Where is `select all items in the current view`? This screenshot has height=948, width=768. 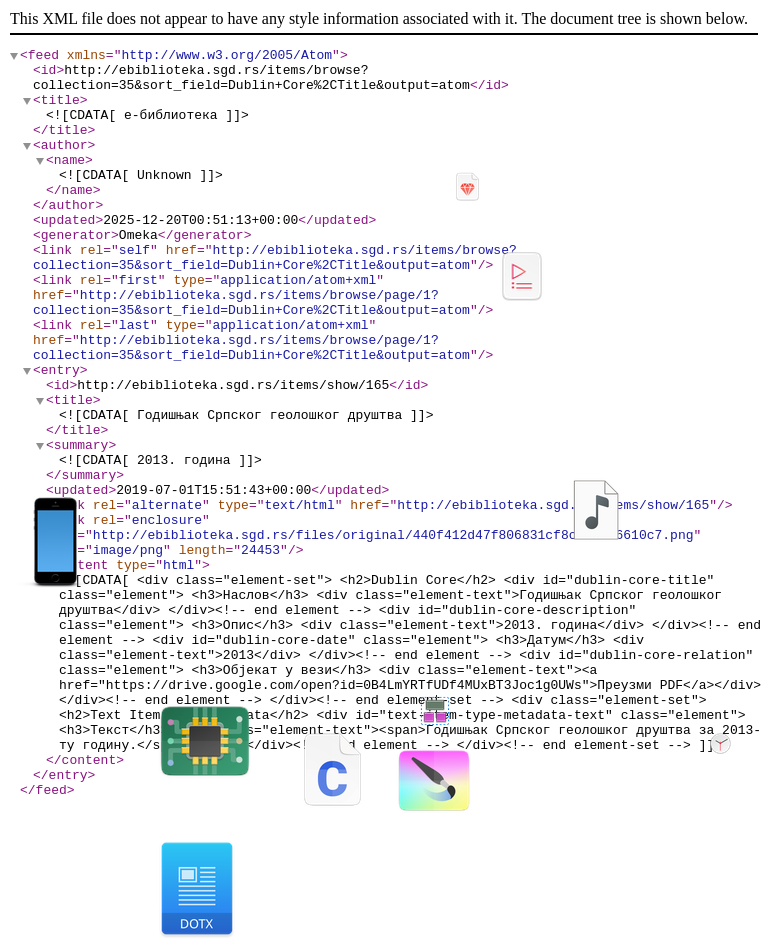 select all items in the current view is located at coordinates (435, 711).